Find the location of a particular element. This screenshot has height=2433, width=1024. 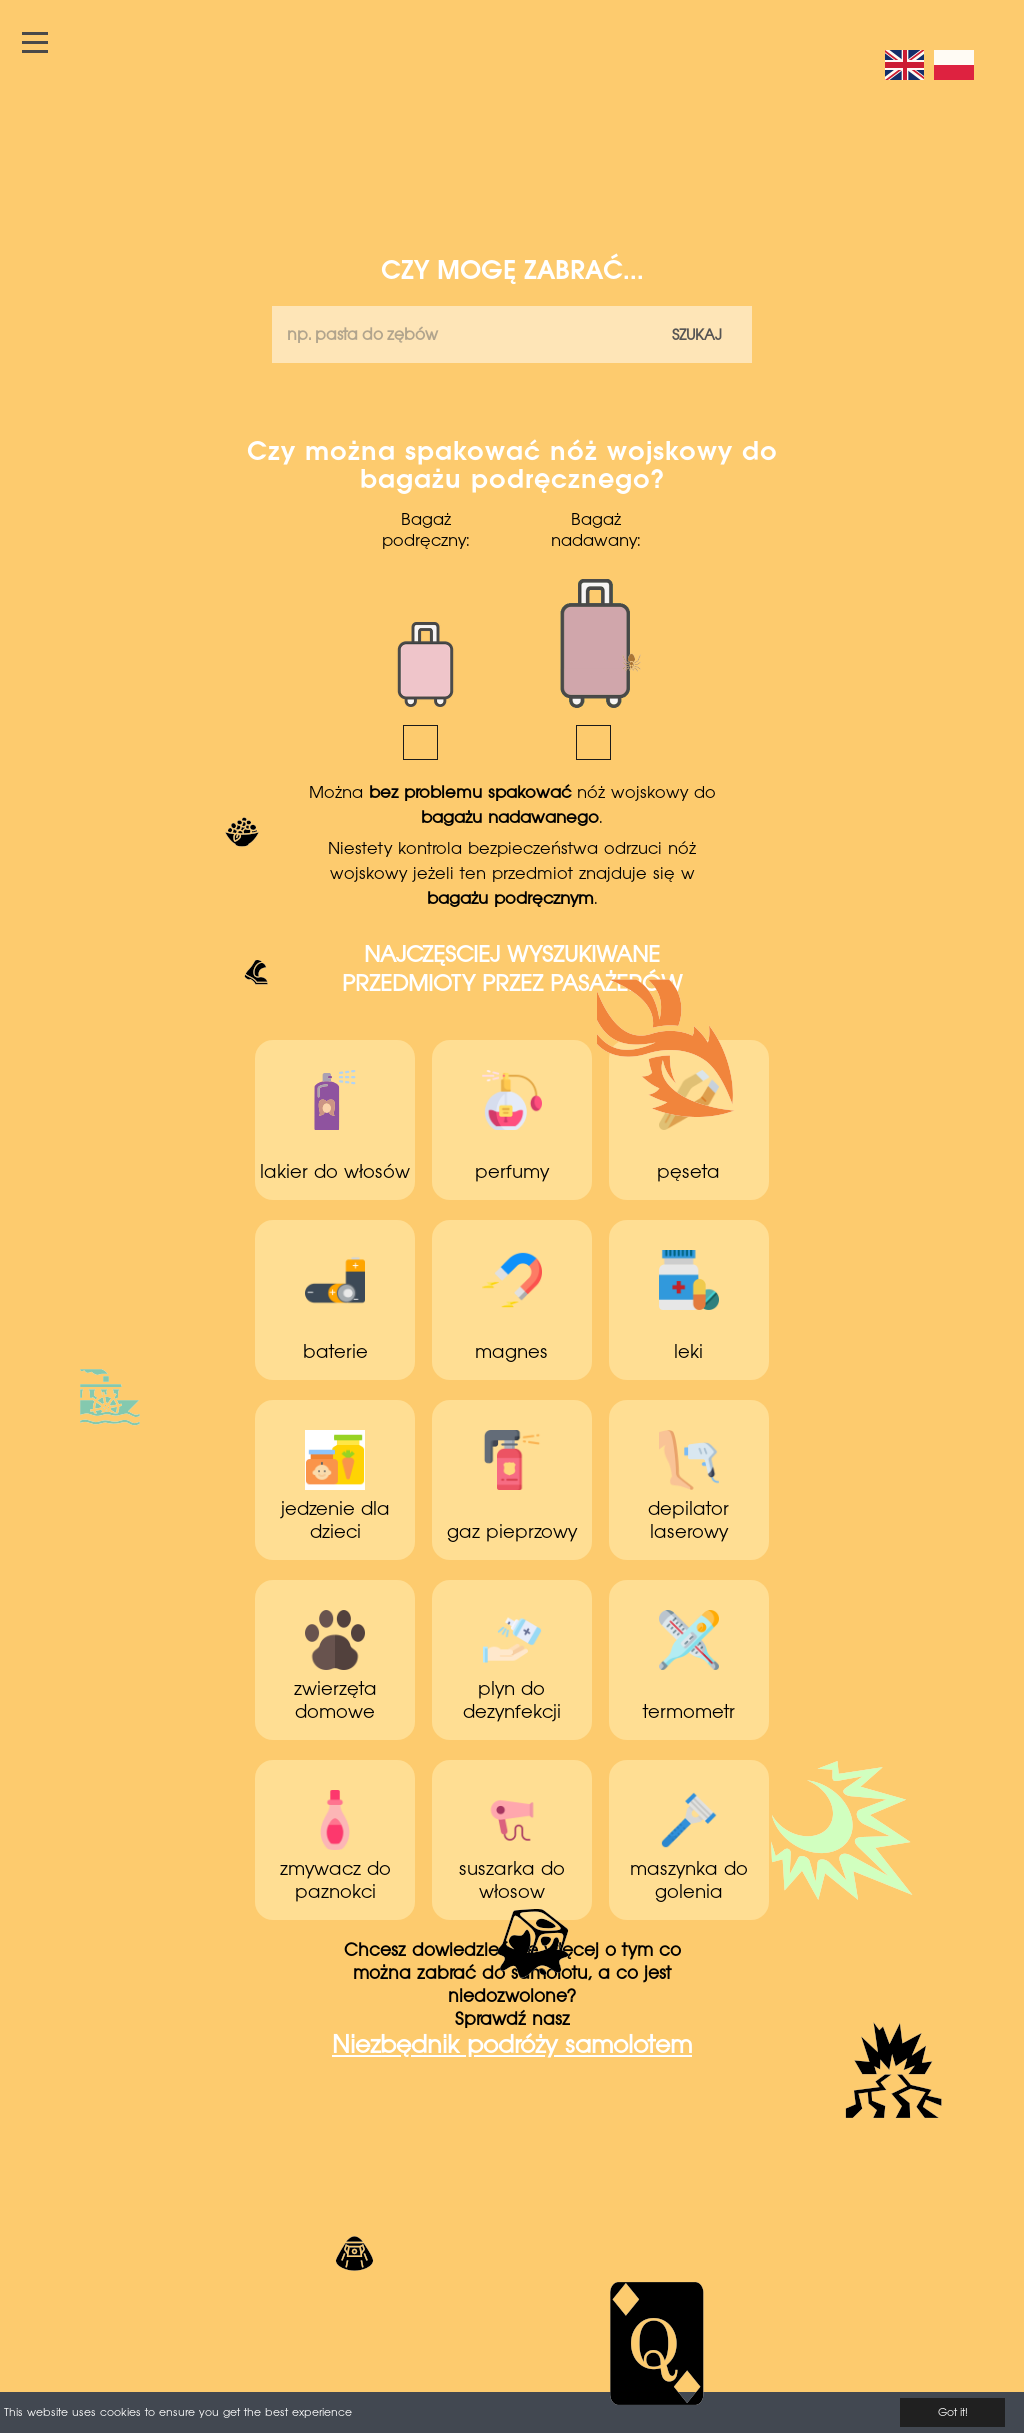

view fruit or berry recipes is located at coordinates (242, 832).